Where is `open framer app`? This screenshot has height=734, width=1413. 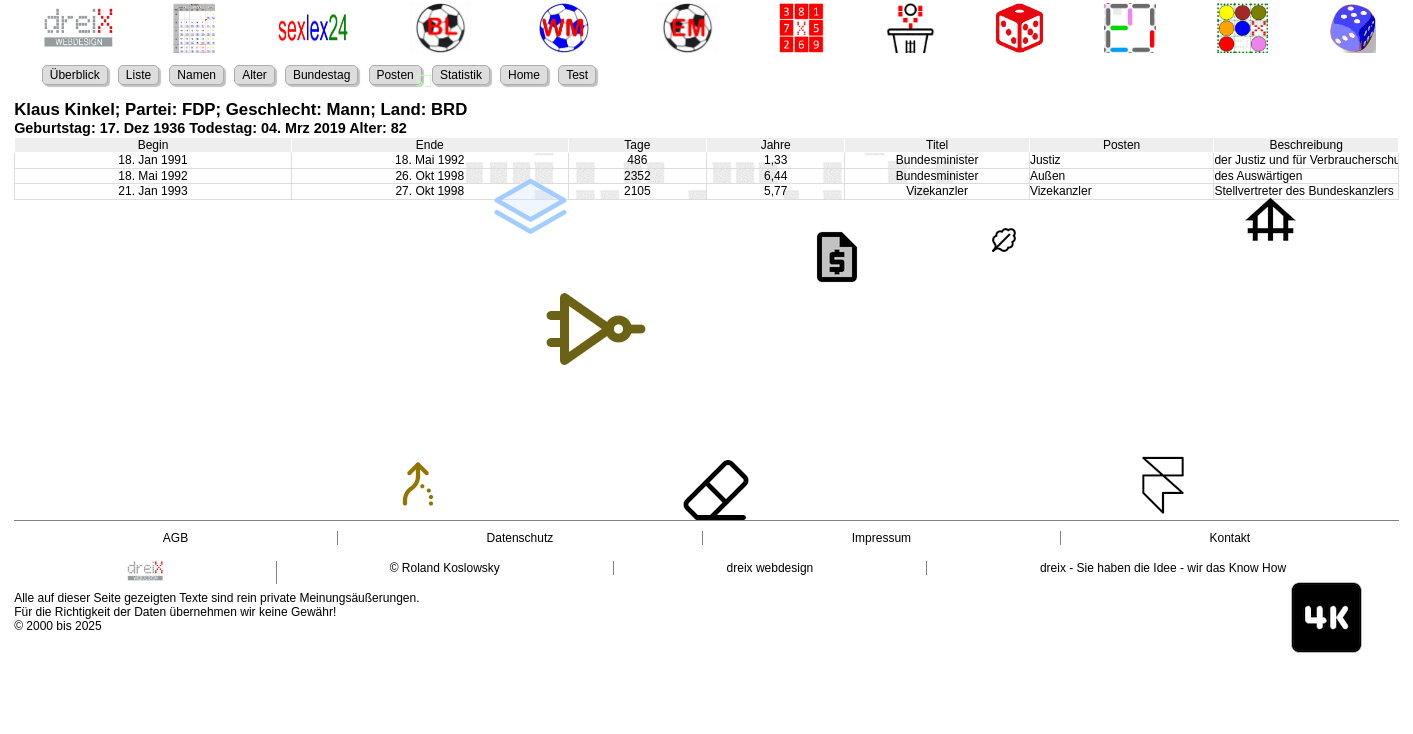 open framer app is located at coordinates (1163, 482).